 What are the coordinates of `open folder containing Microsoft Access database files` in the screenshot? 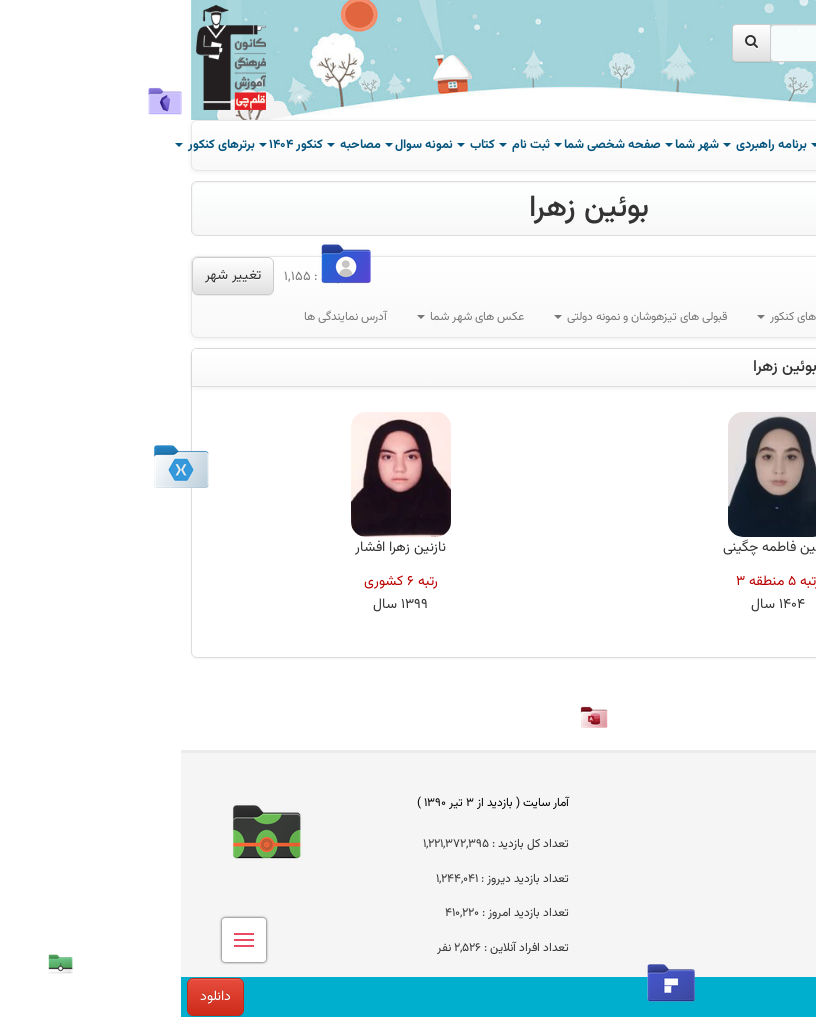 It's located at (594, 718).